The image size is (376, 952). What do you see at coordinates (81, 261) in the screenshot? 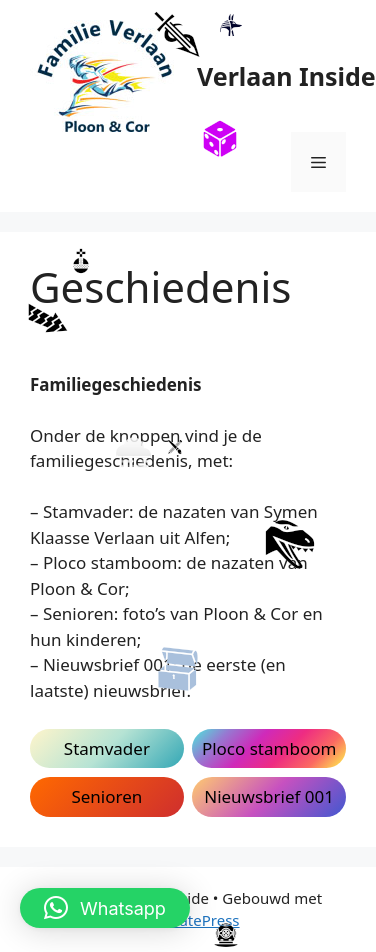
I see `holy hand grenade item or power-up in a game` at bounding box center [81, 261].